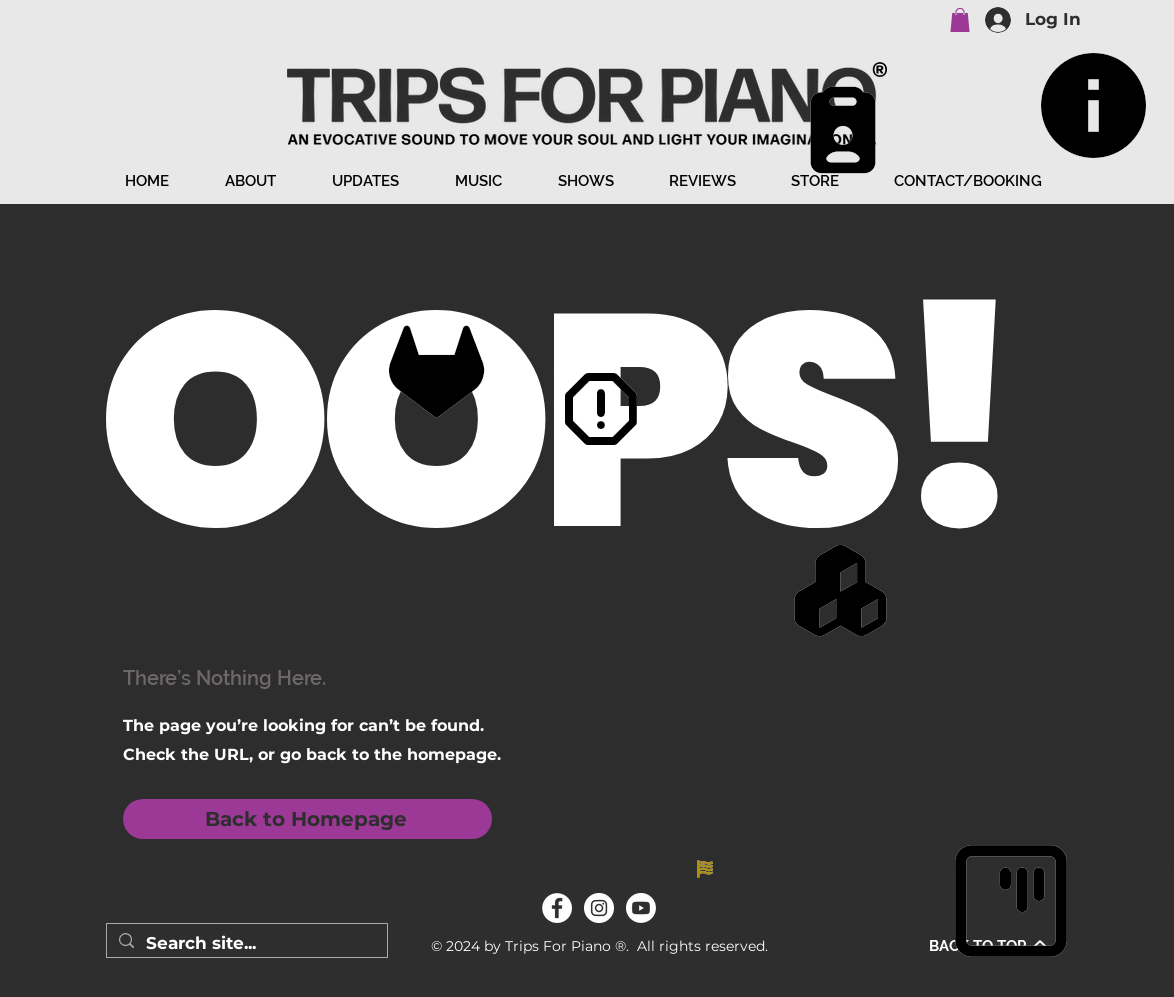 This screenshot has width=1174, height=997. Describe the element at coordinates (840, 592) in the screenshot. I see `view 3D objects or models` at that location.